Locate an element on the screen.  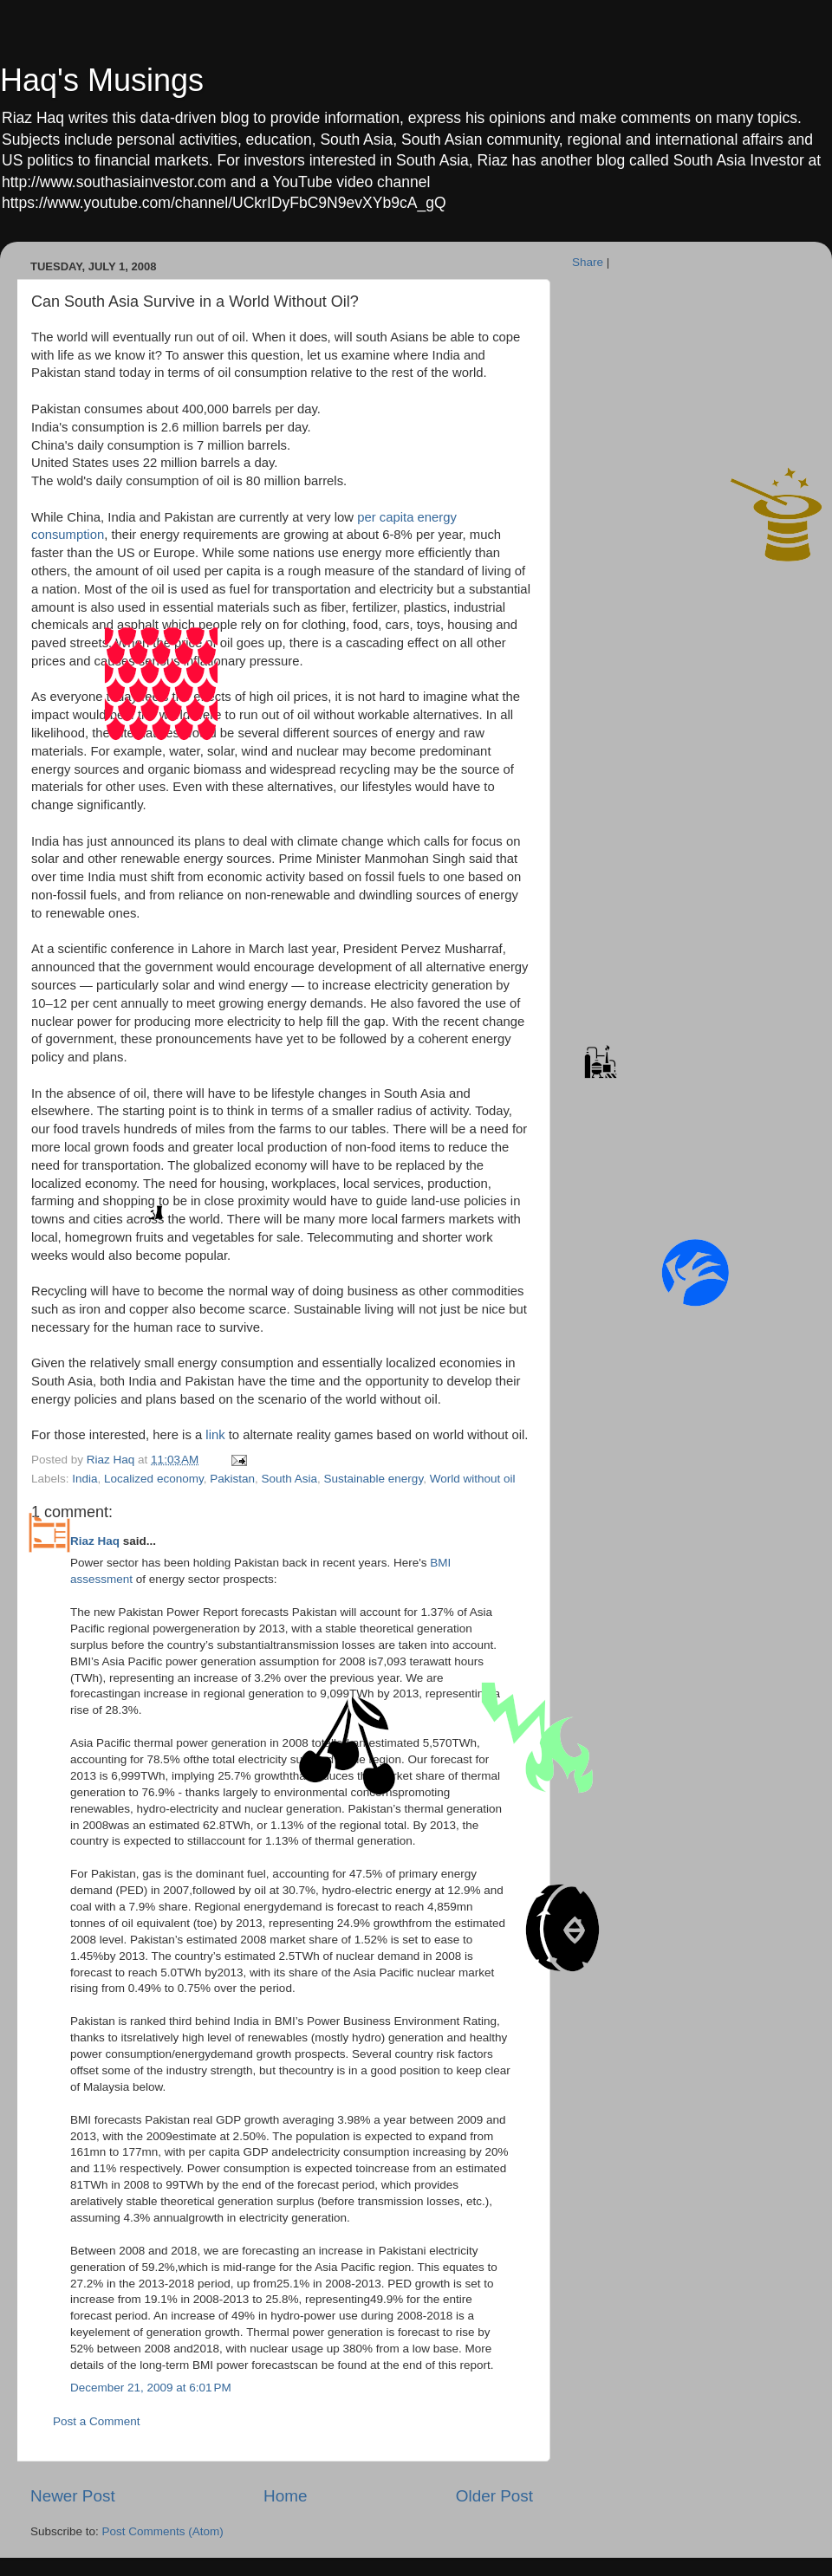
indicates a foot injury or wound status is located at coordinates (155, 1212).